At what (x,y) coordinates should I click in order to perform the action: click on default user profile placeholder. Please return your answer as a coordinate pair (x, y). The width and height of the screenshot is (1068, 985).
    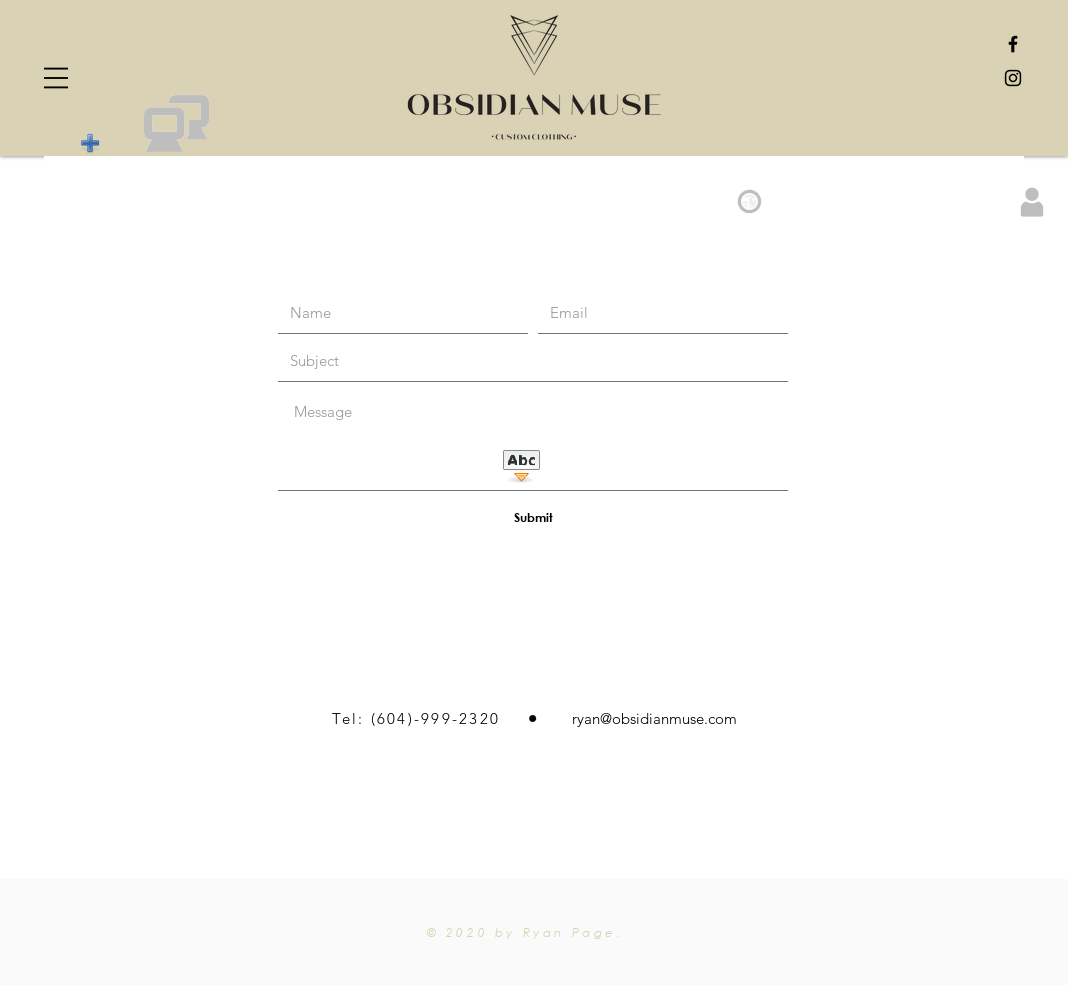
    Looking at the image, I should click on (1032, 201).